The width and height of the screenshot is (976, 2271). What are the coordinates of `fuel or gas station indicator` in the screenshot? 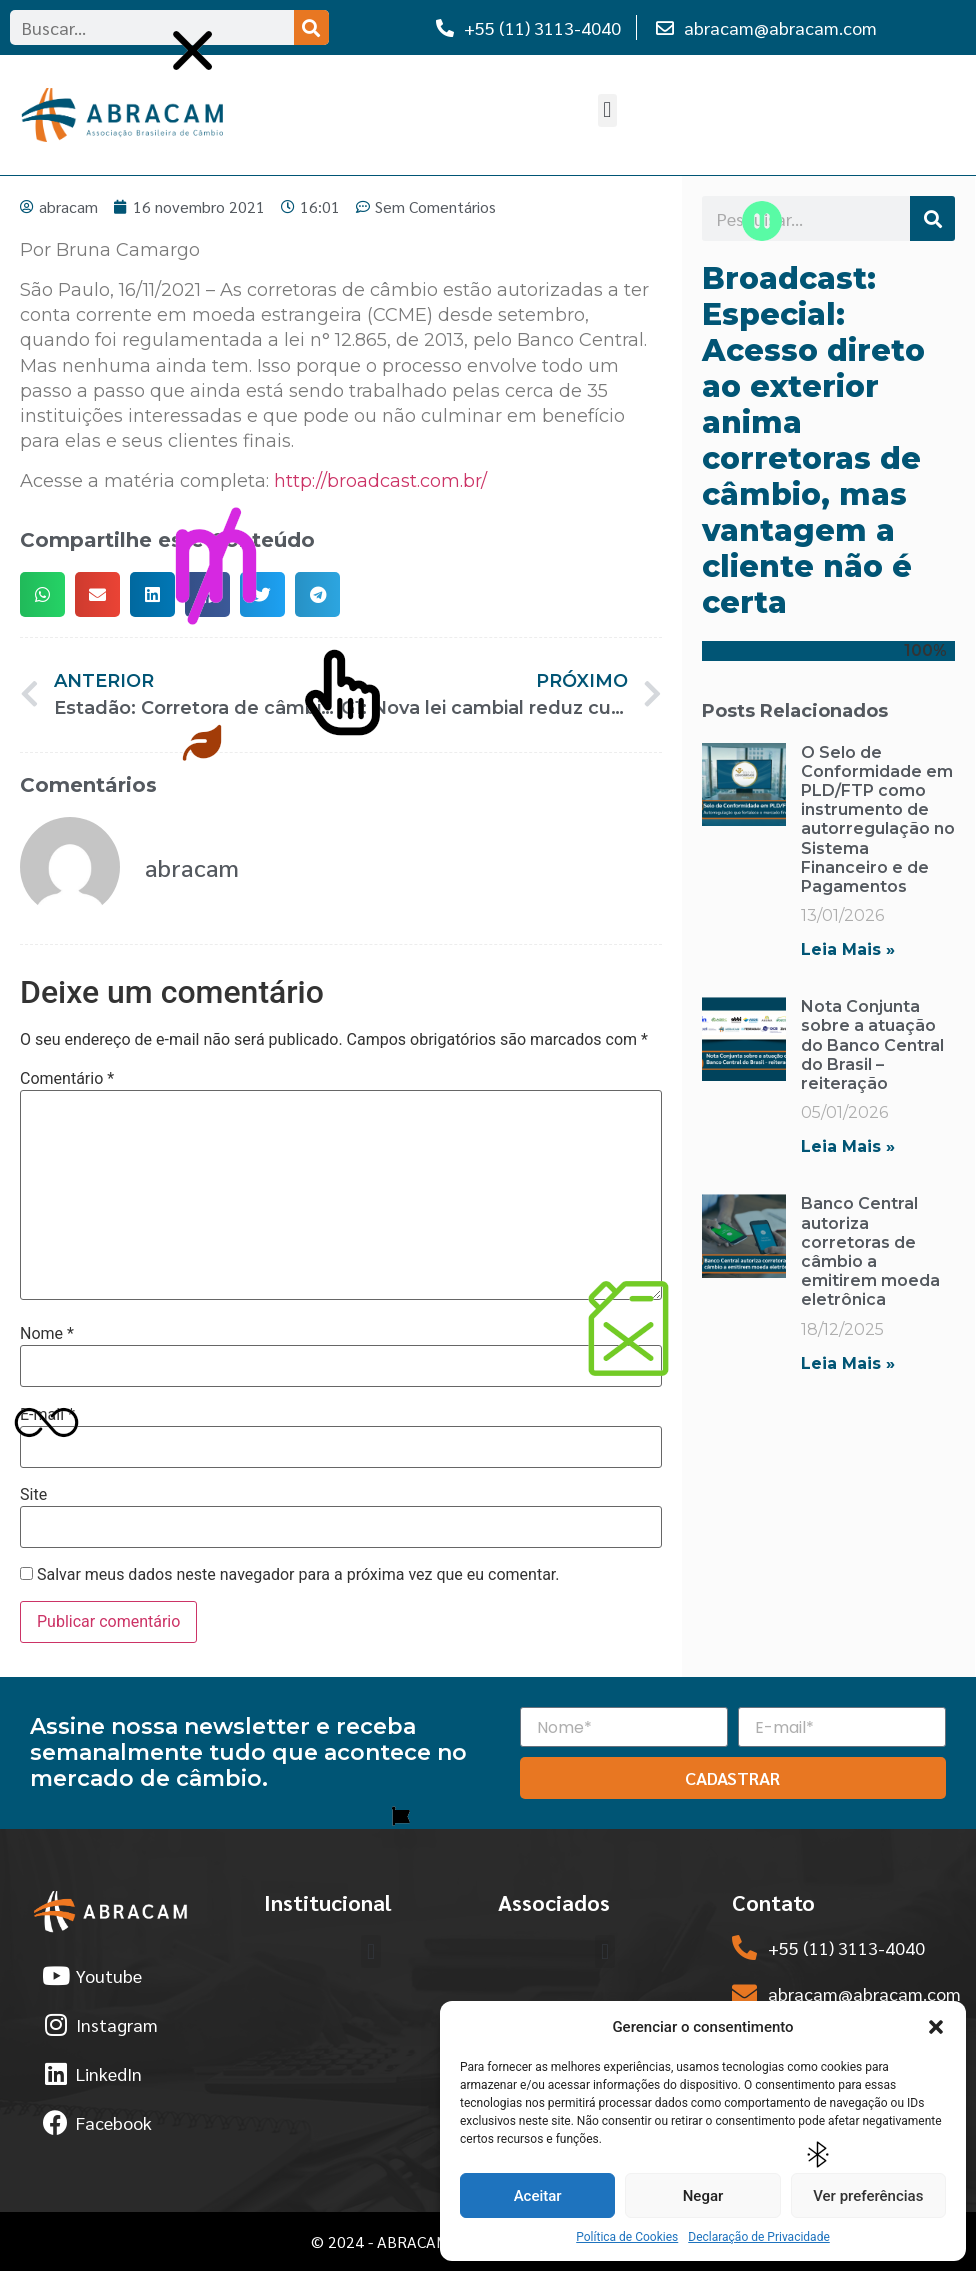 It's located at (628, 1328).